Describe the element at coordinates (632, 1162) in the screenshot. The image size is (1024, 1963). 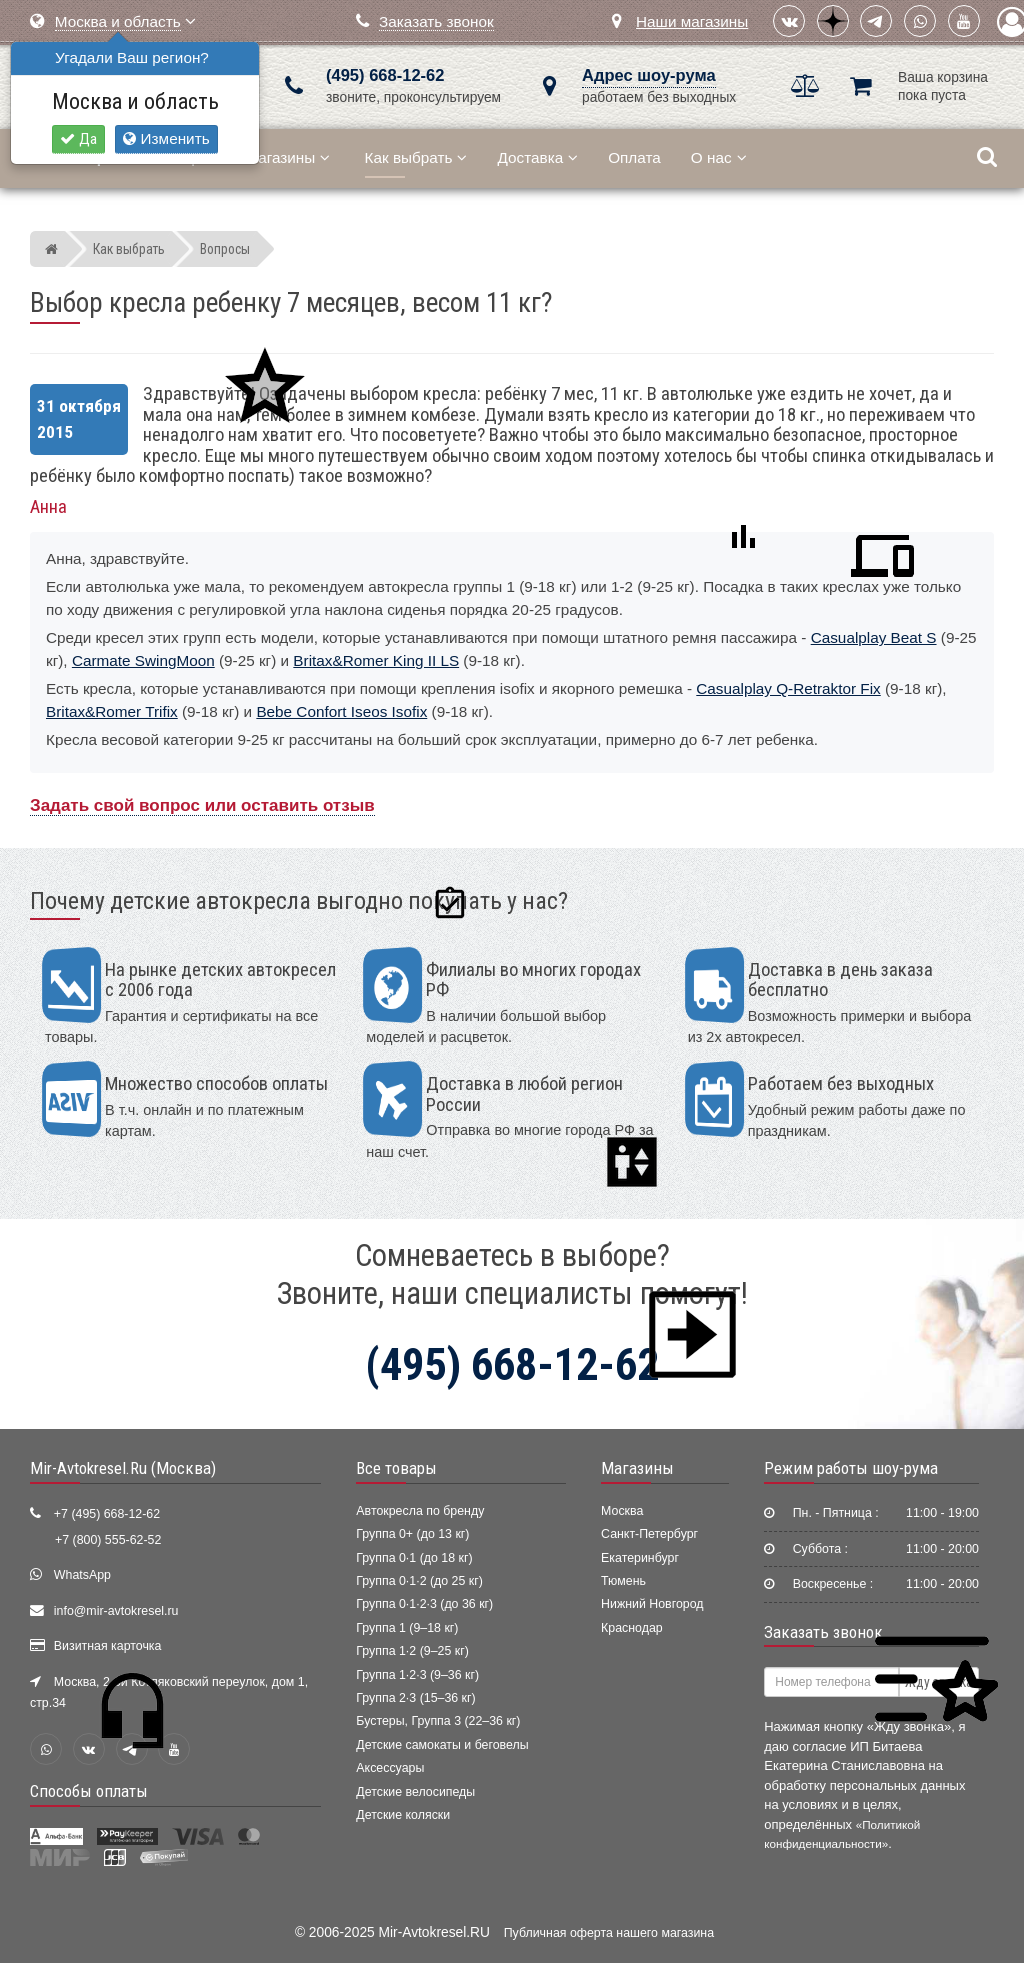
I see `indicates elevator access available` at that location.